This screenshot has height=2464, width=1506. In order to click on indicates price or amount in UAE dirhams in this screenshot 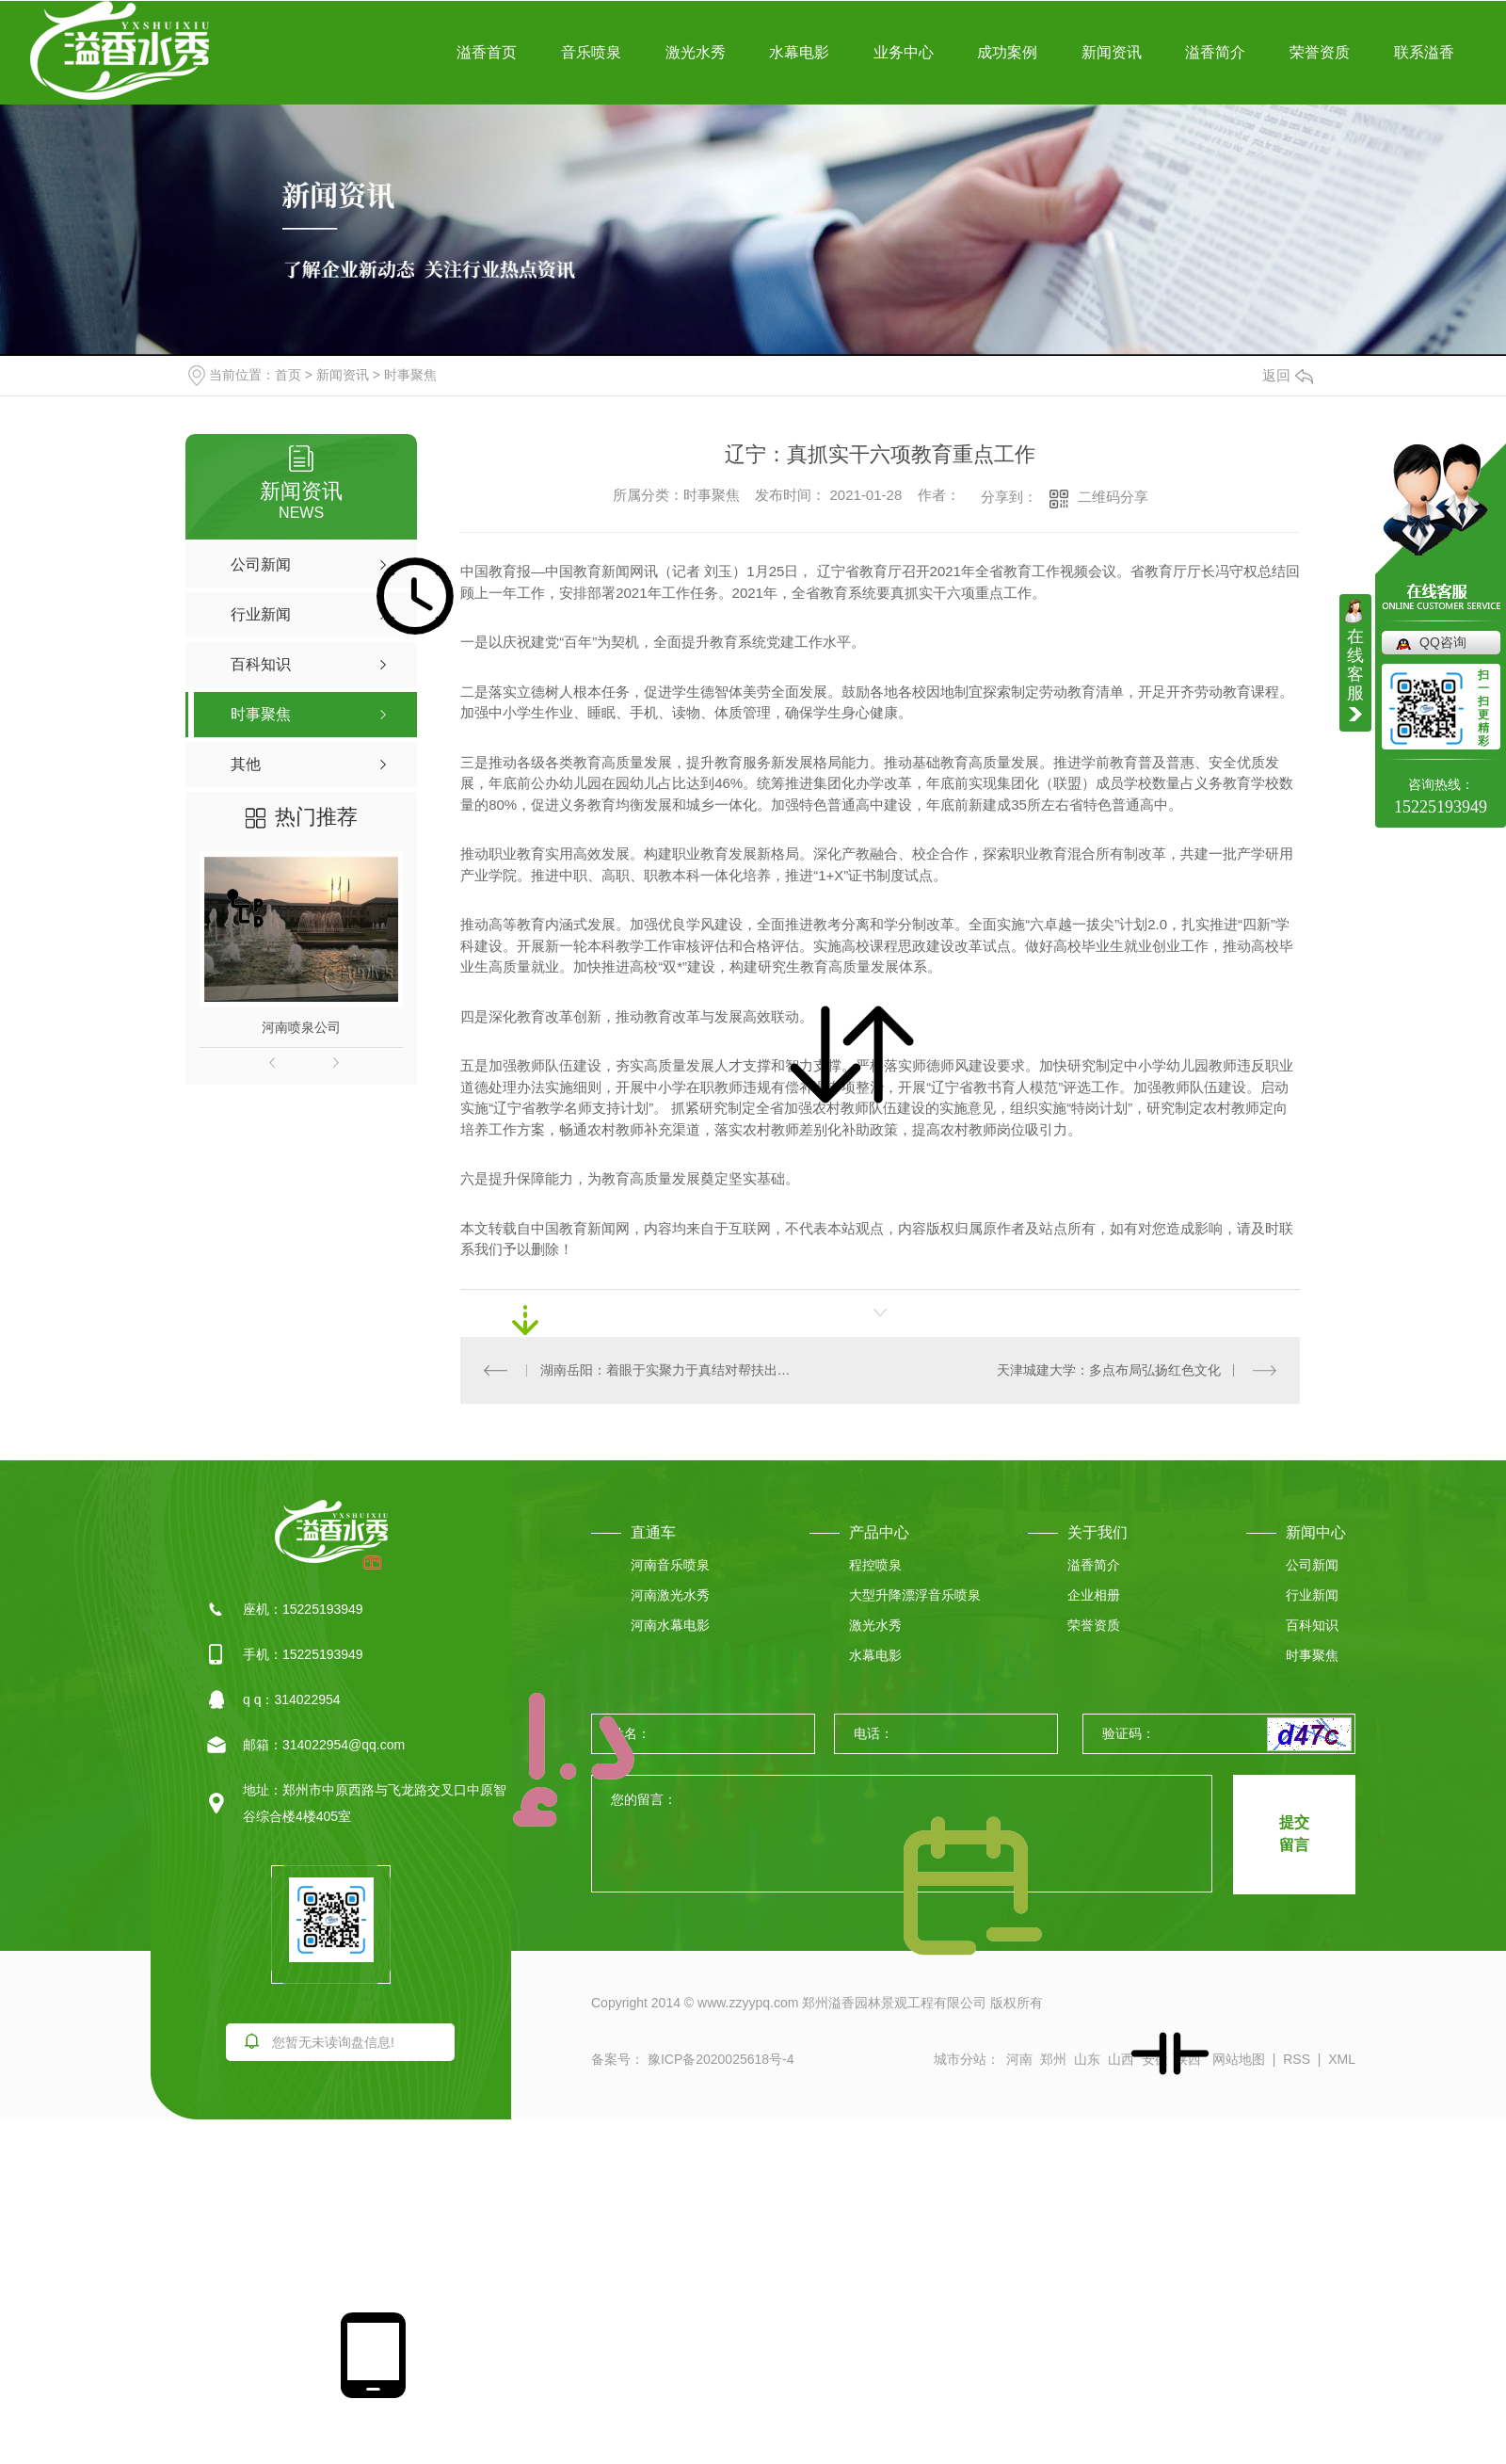, I will do `click(576, 1763)`.